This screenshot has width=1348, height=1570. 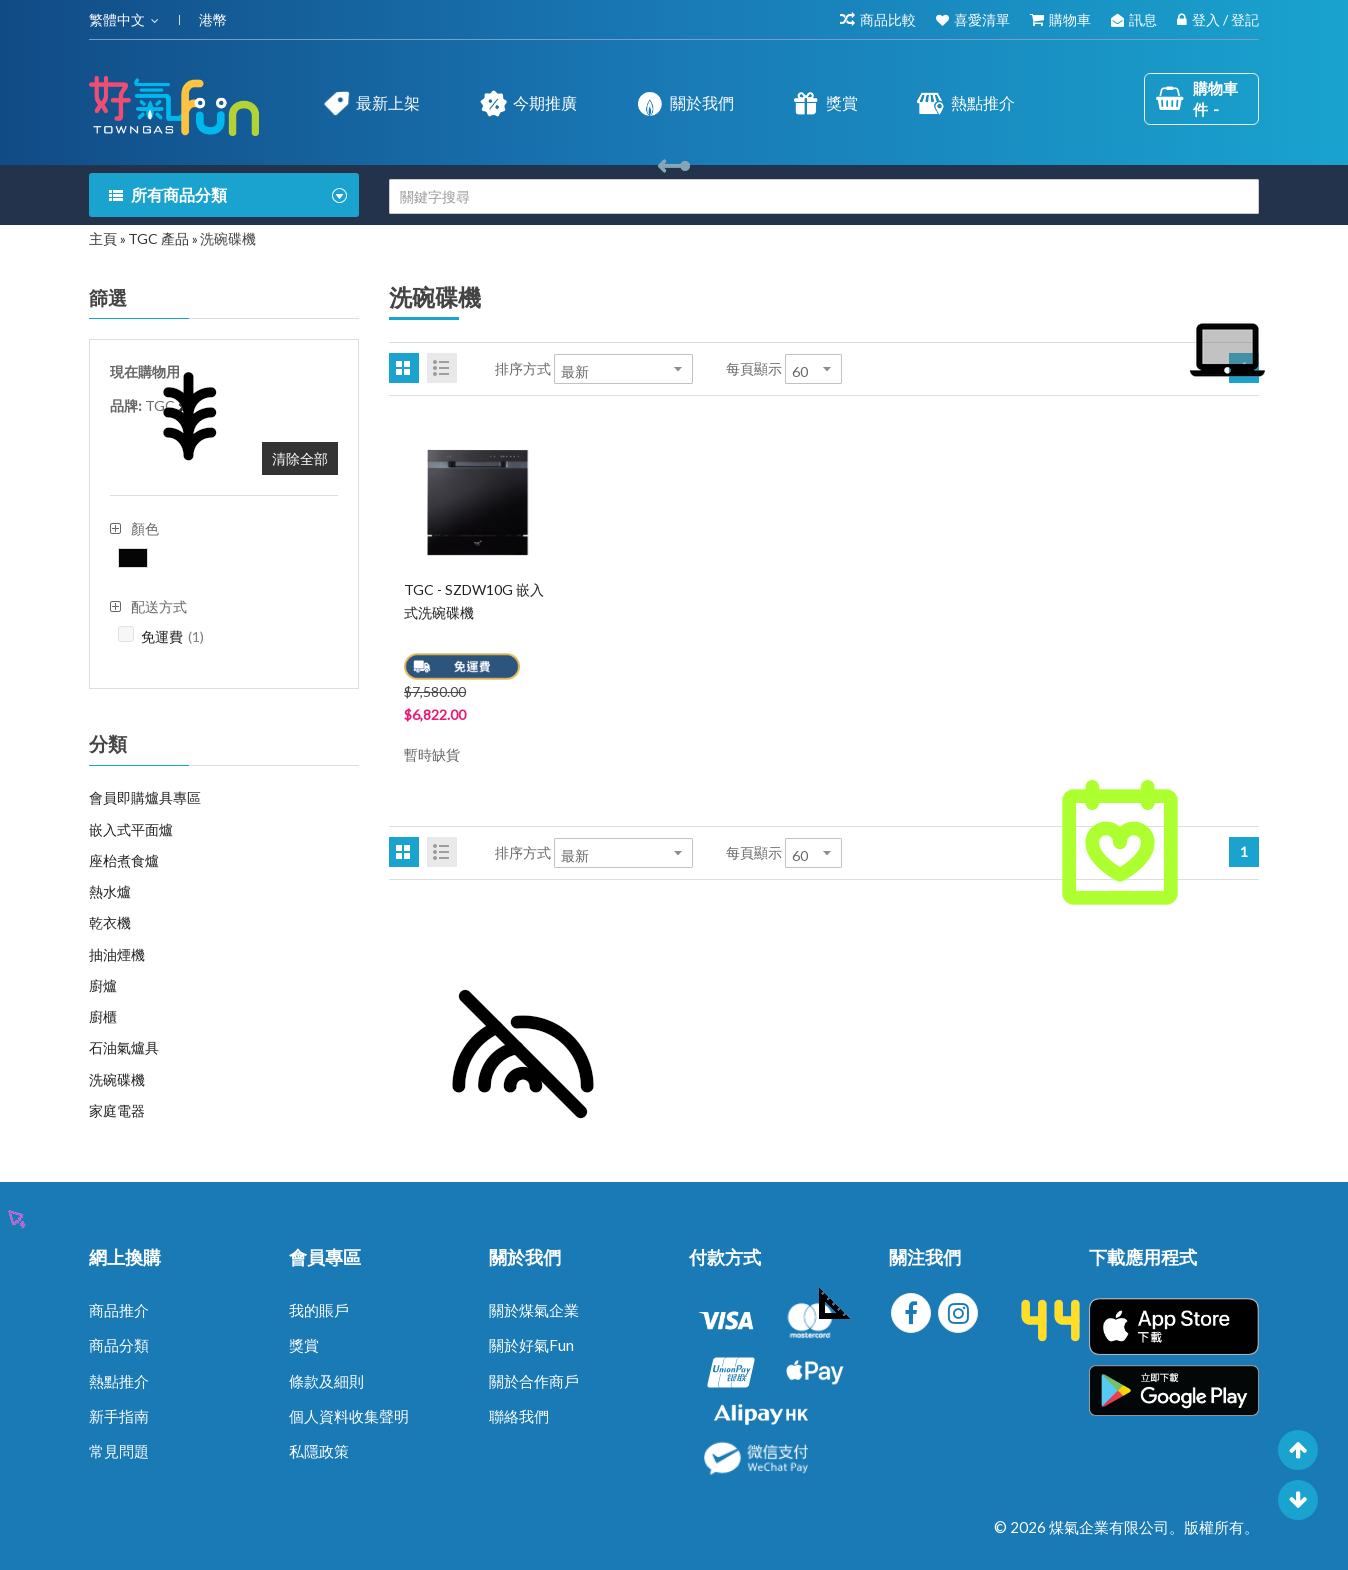 I want to click on no internet connection, so click(x=523, y=1054).